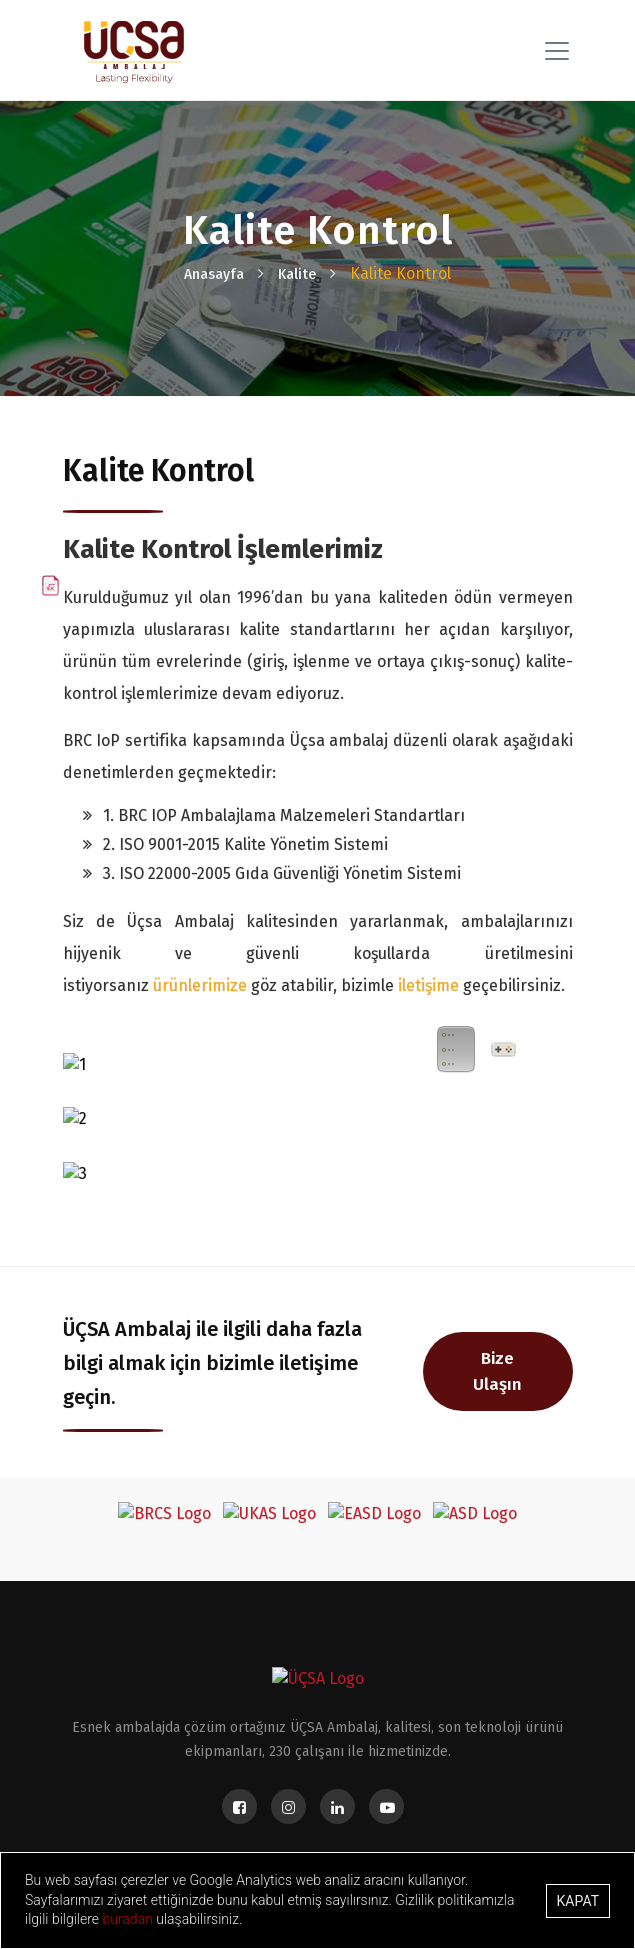 This screenshot has width=635, height=1949. Describe the element at coordinates (503, 1049) in the screenshot. I see `open games and entertainment apps` at that location.